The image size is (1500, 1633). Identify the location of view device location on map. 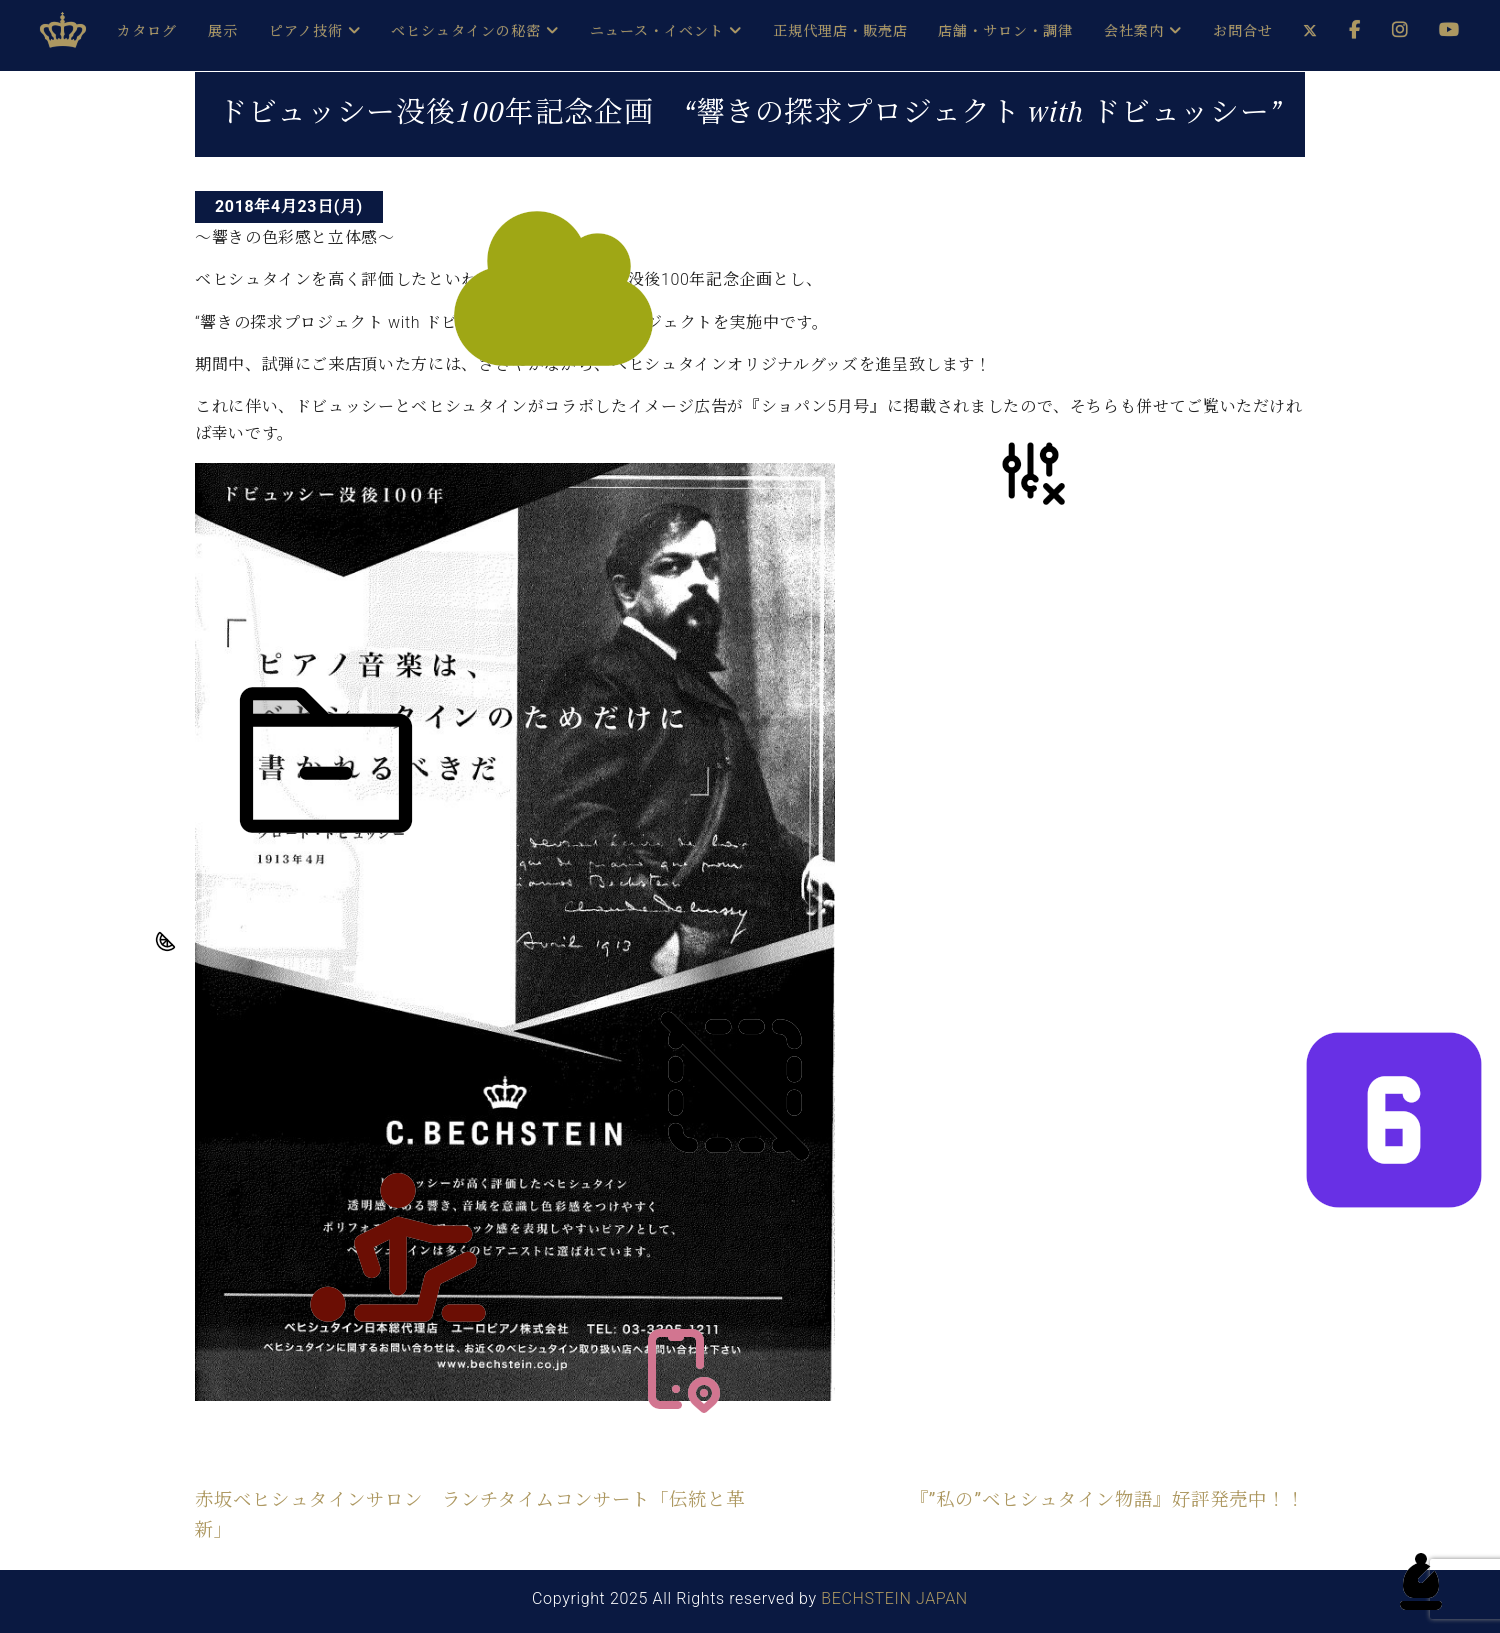
(676, 1369).